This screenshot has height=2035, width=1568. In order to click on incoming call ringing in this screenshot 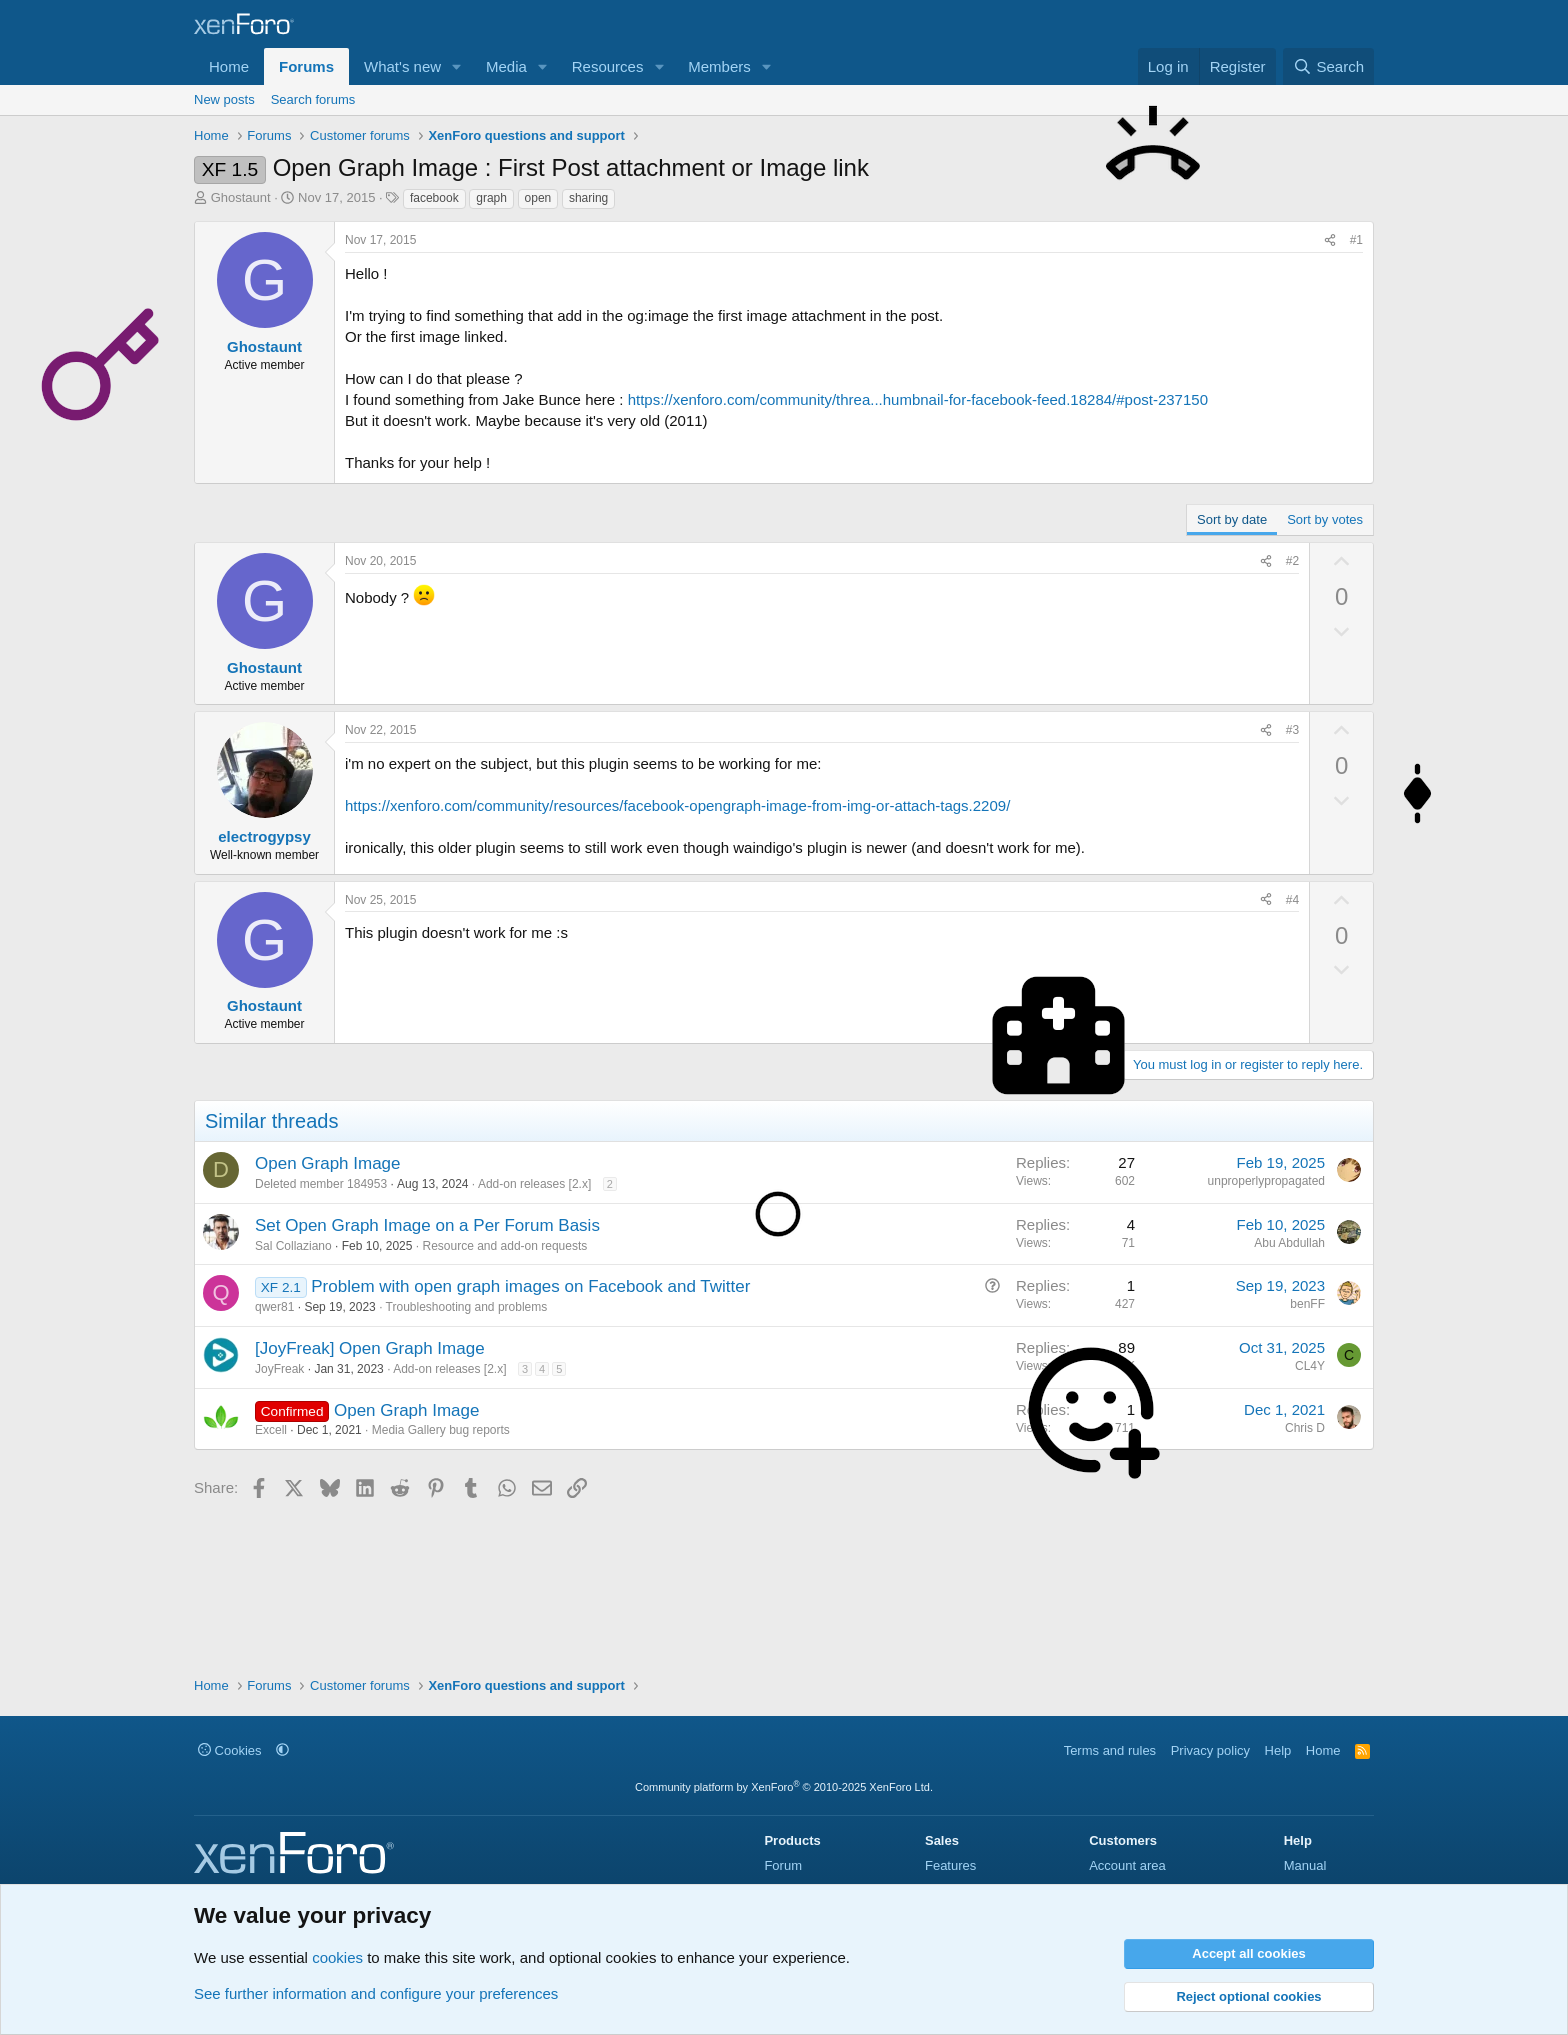, I will do `click(1153, 145)`.